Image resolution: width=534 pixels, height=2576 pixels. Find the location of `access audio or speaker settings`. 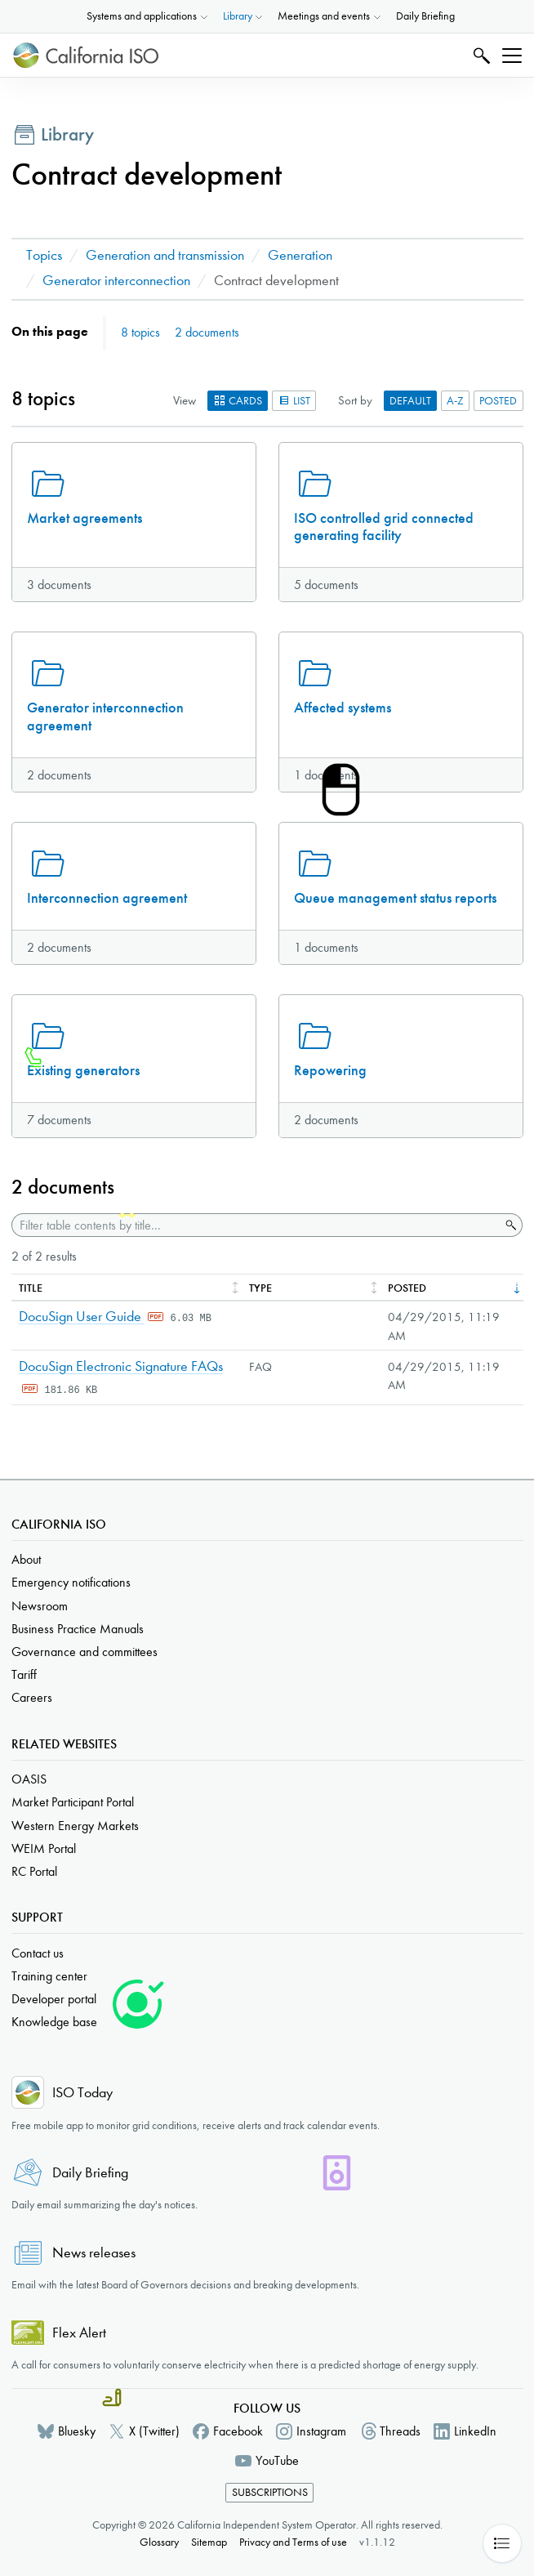

access audio or speaker settings is located at coordinates (336, 2172).